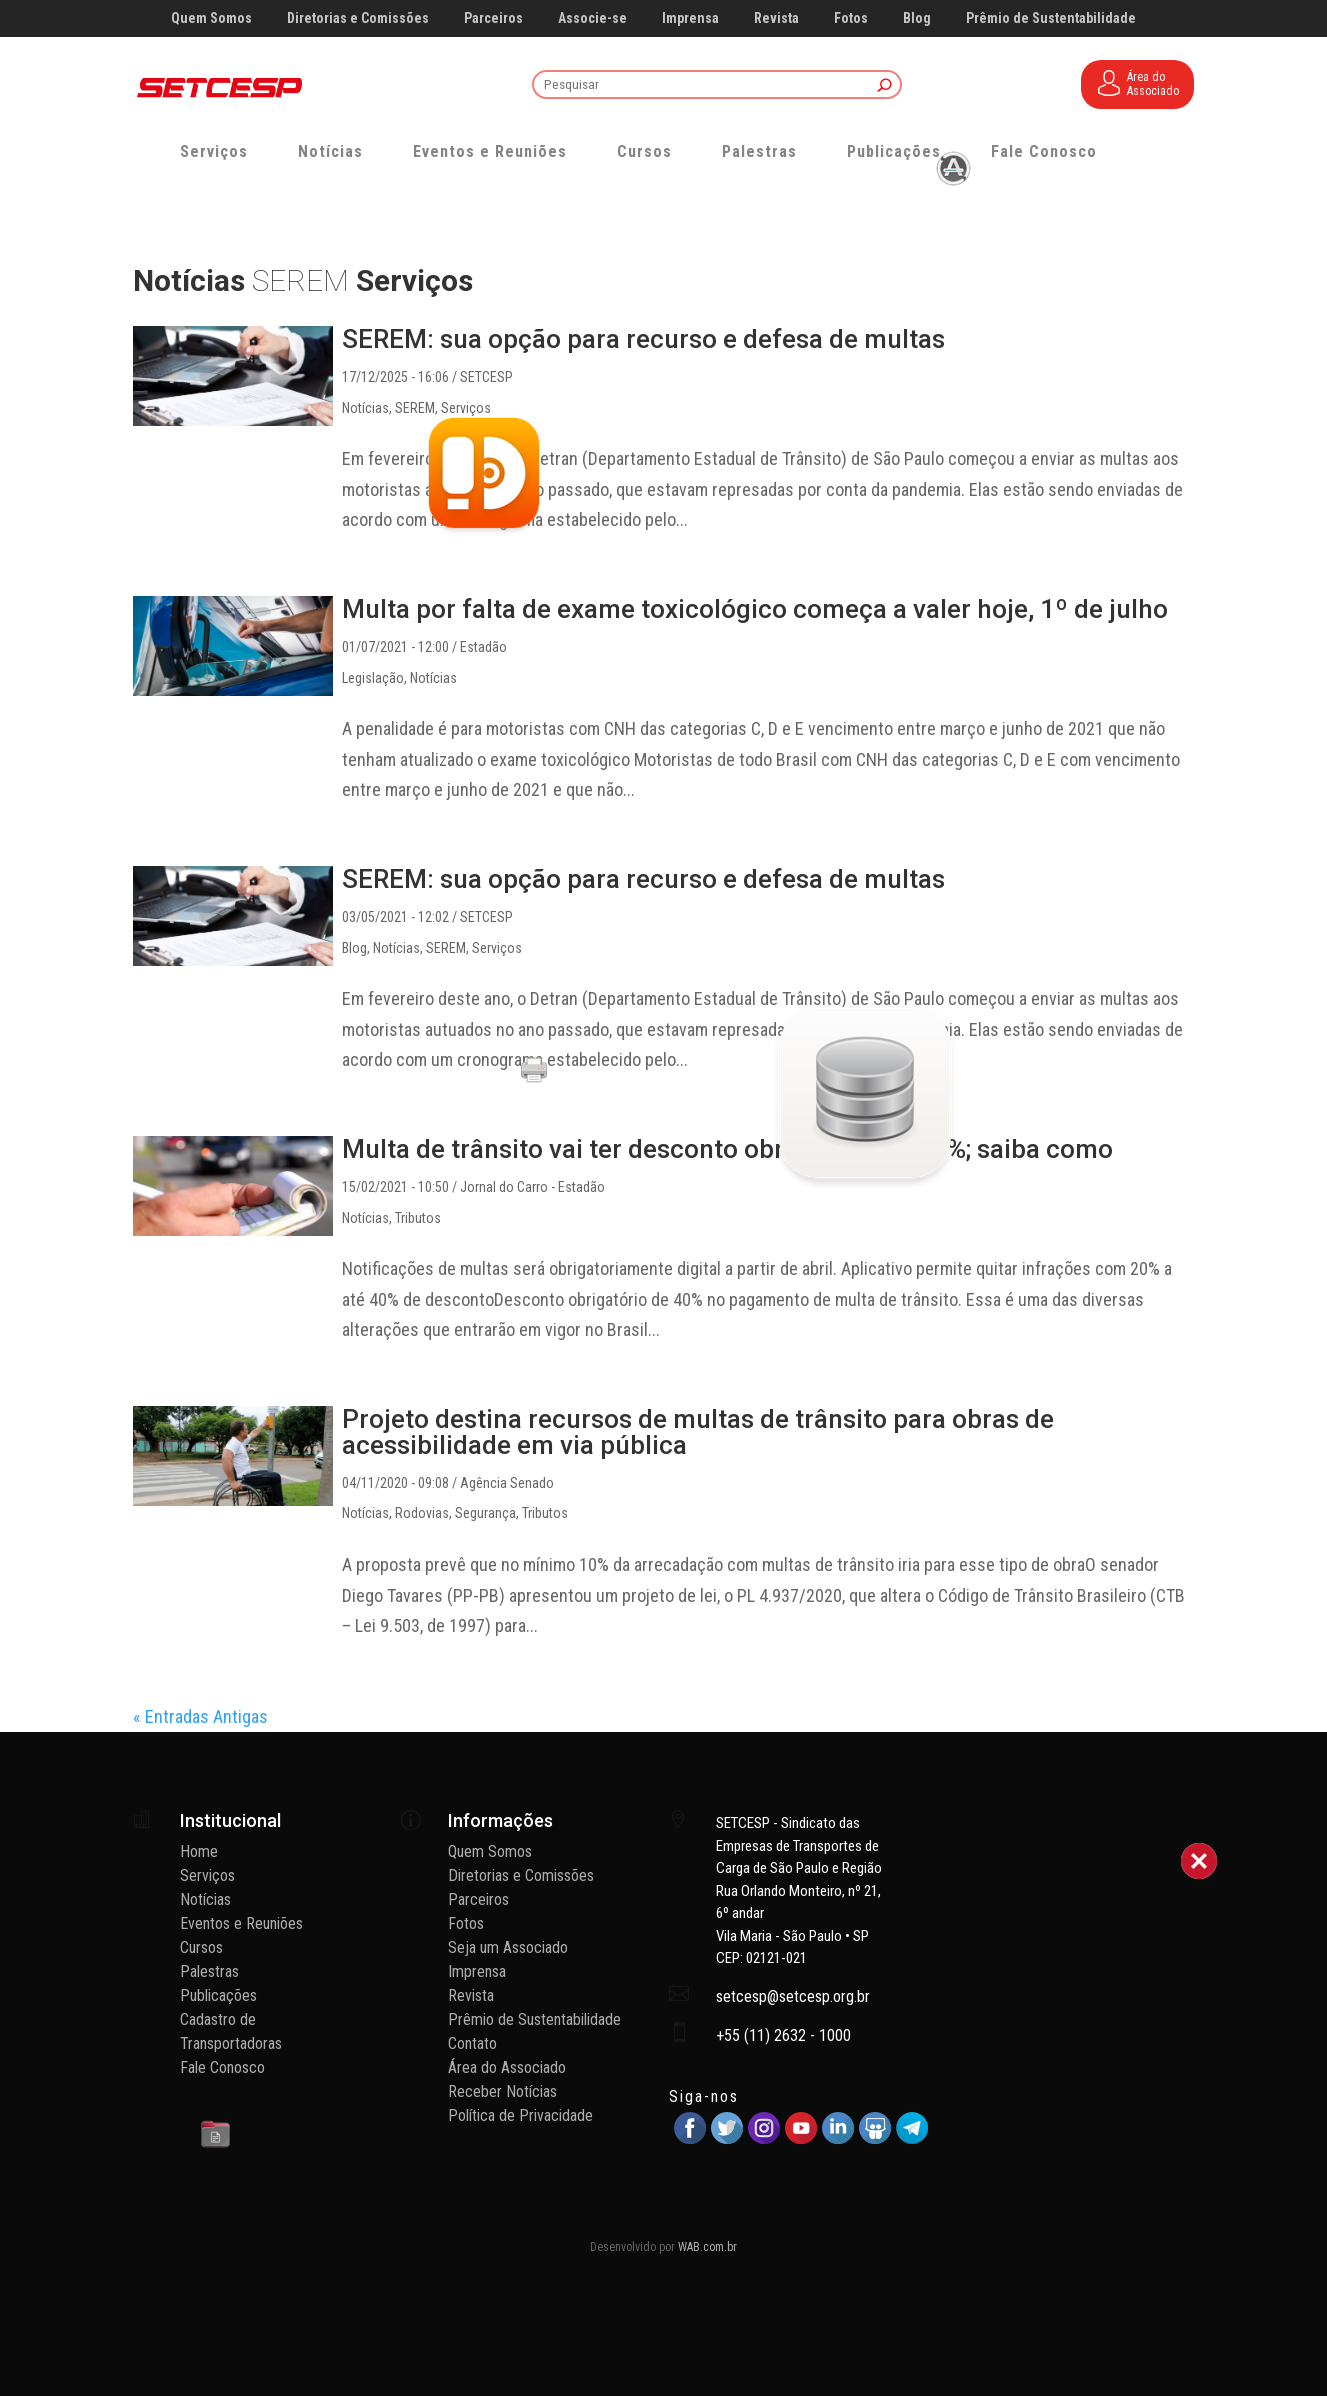 This screenshot has height=2396, width=1327. I want to click on open your documents folder, so click(215, 2133).